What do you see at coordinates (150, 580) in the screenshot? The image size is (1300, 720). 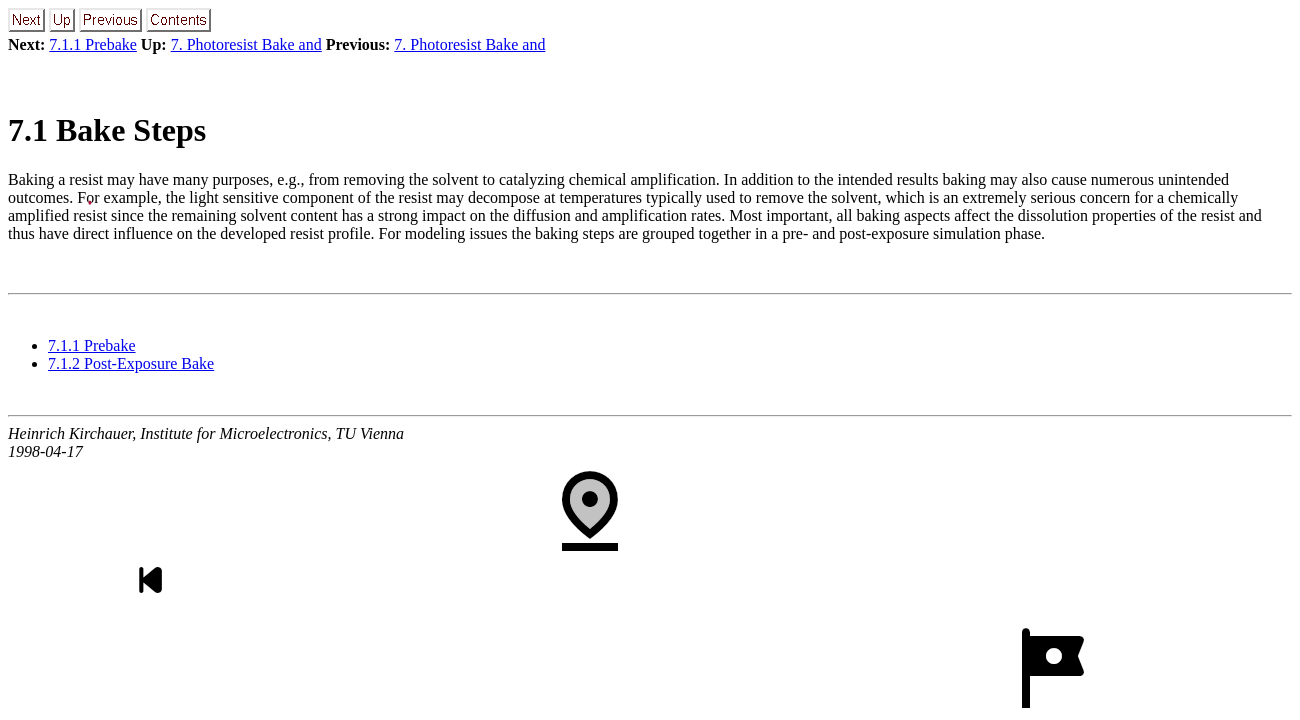 I see `skip to previous track` at bounding box center [150, 580].